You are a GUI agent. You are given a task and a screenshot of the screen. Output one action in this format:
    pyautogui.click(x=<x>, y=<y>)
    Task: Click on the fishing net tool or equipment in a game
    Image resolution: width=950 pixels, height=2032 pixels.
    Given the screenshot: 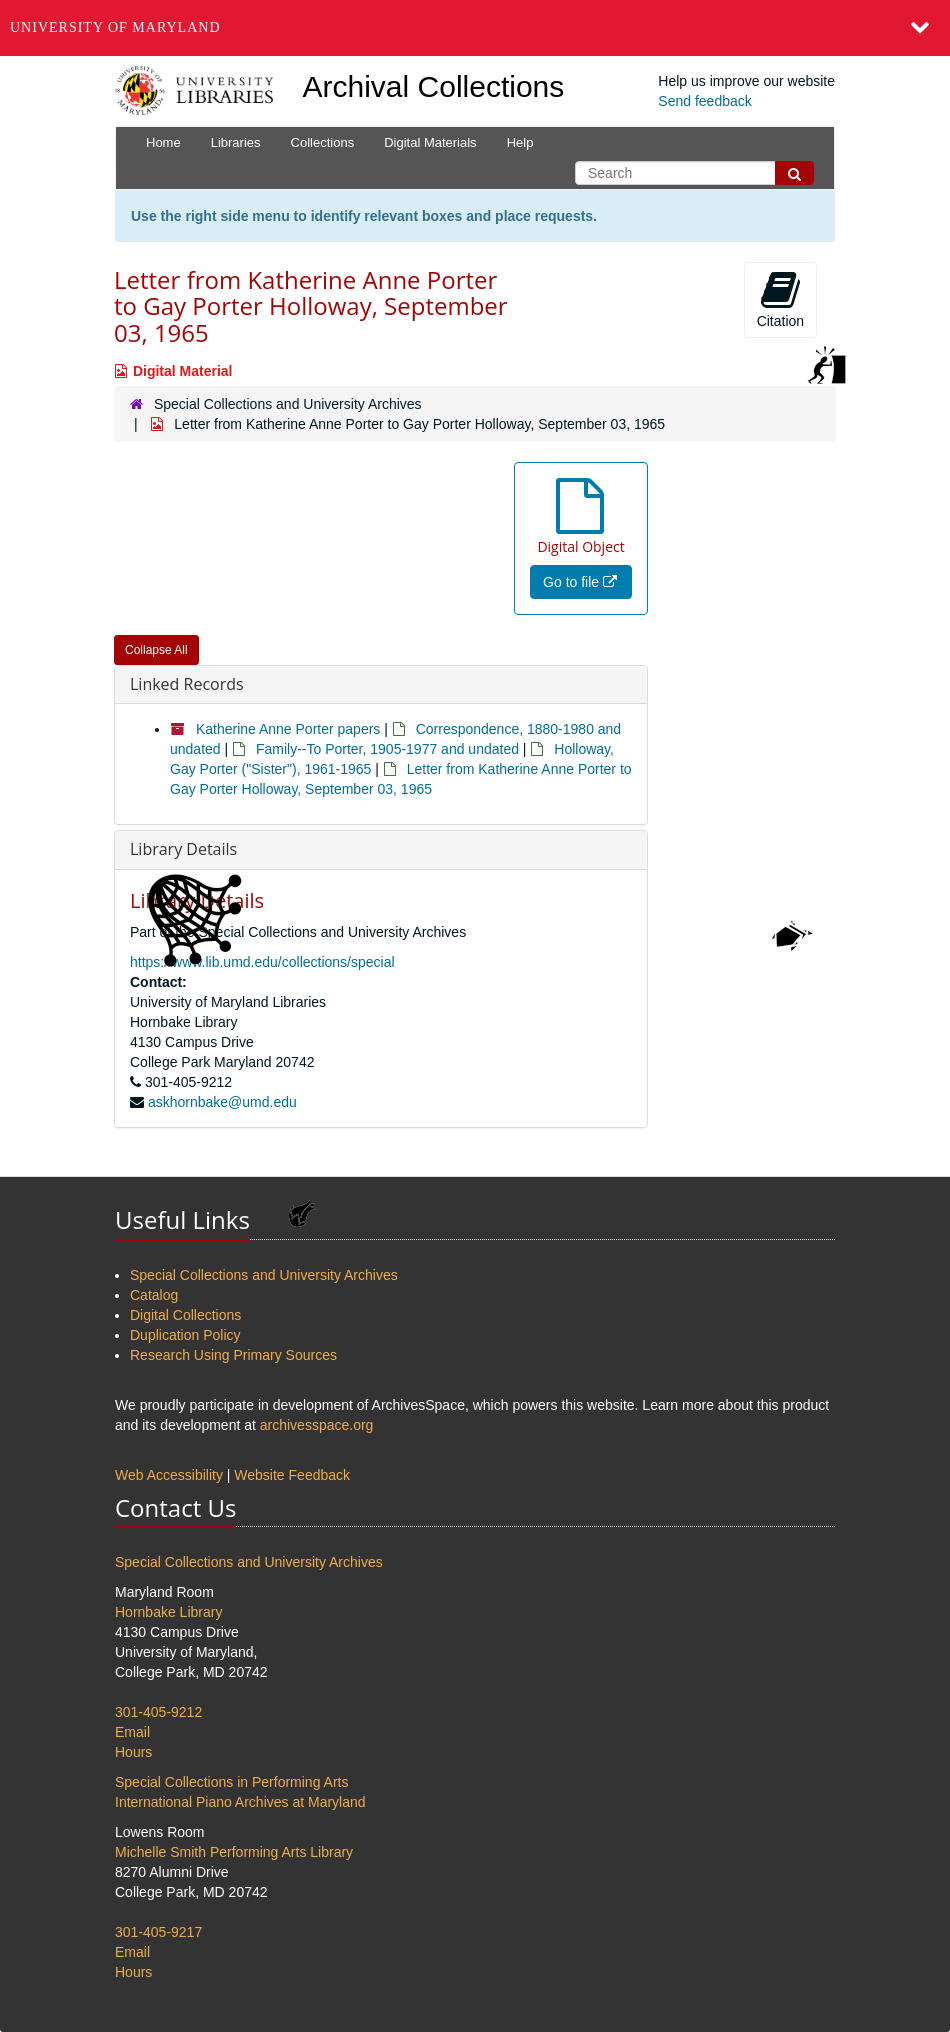 What is the action you would take?
    pyautogui.click(x=195, y=921)
    